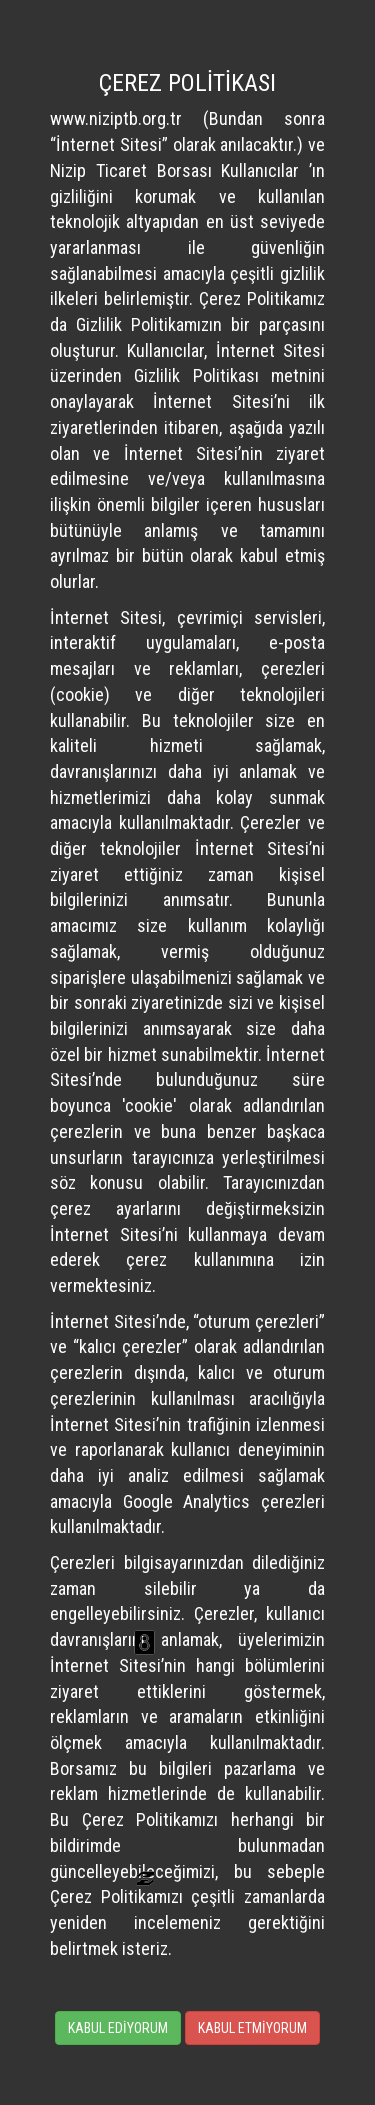 This screenshot has width=375, height=2105. I want to click on indicates partnership or collaboration features, so click(145, 1878).